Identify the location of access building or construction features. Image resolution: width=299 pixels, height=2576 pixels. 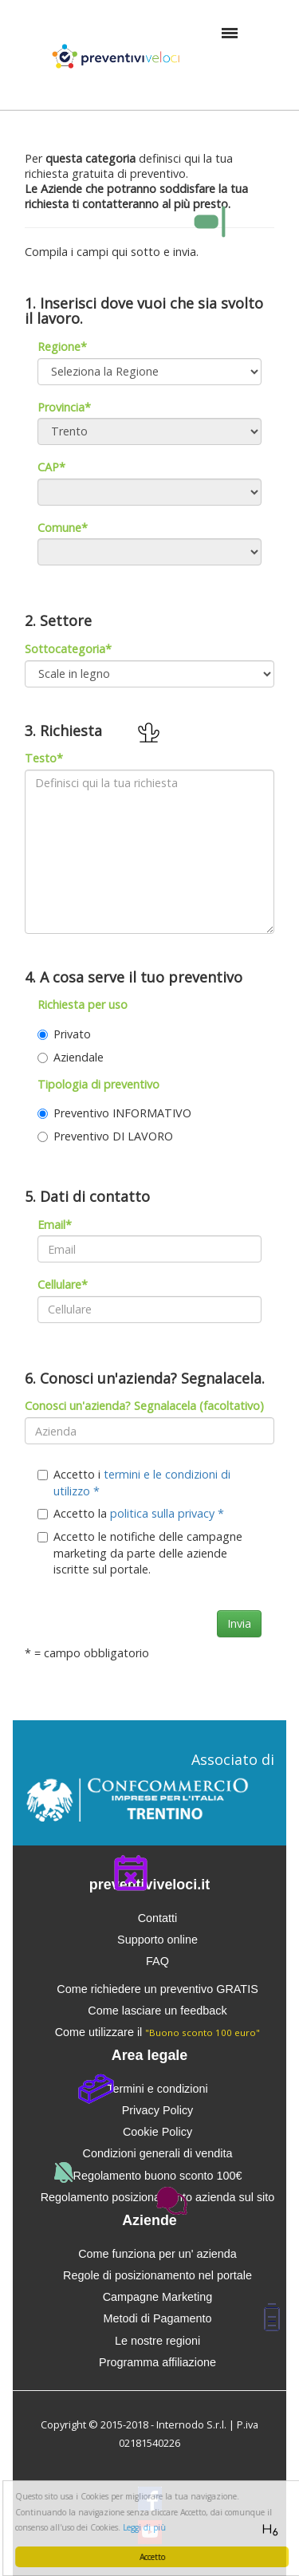
(96, 2088).